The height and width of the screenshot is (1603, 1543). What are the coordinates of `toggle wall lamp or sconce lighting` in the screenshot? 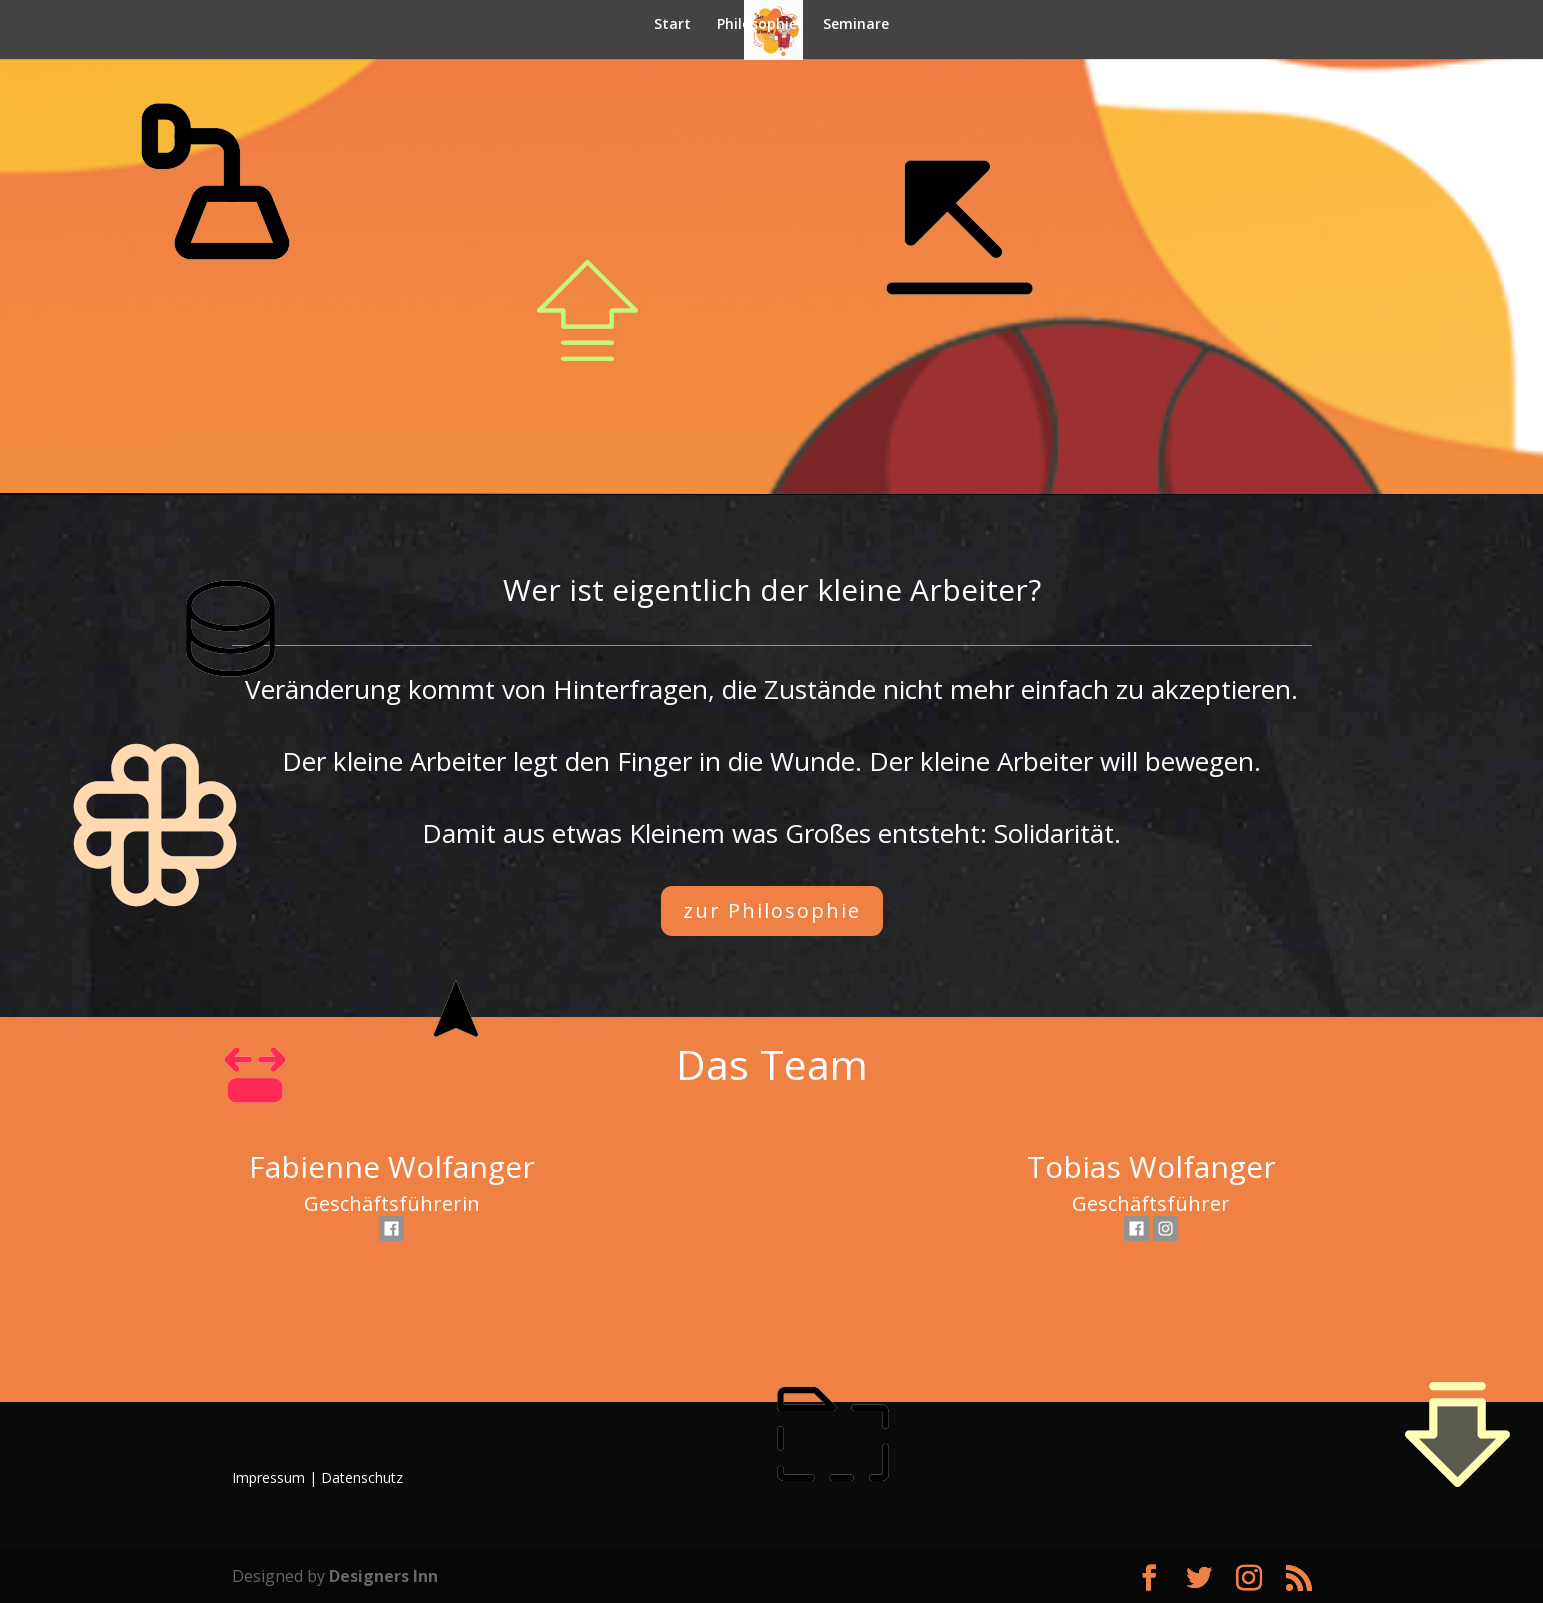 It's located at (215, 185).